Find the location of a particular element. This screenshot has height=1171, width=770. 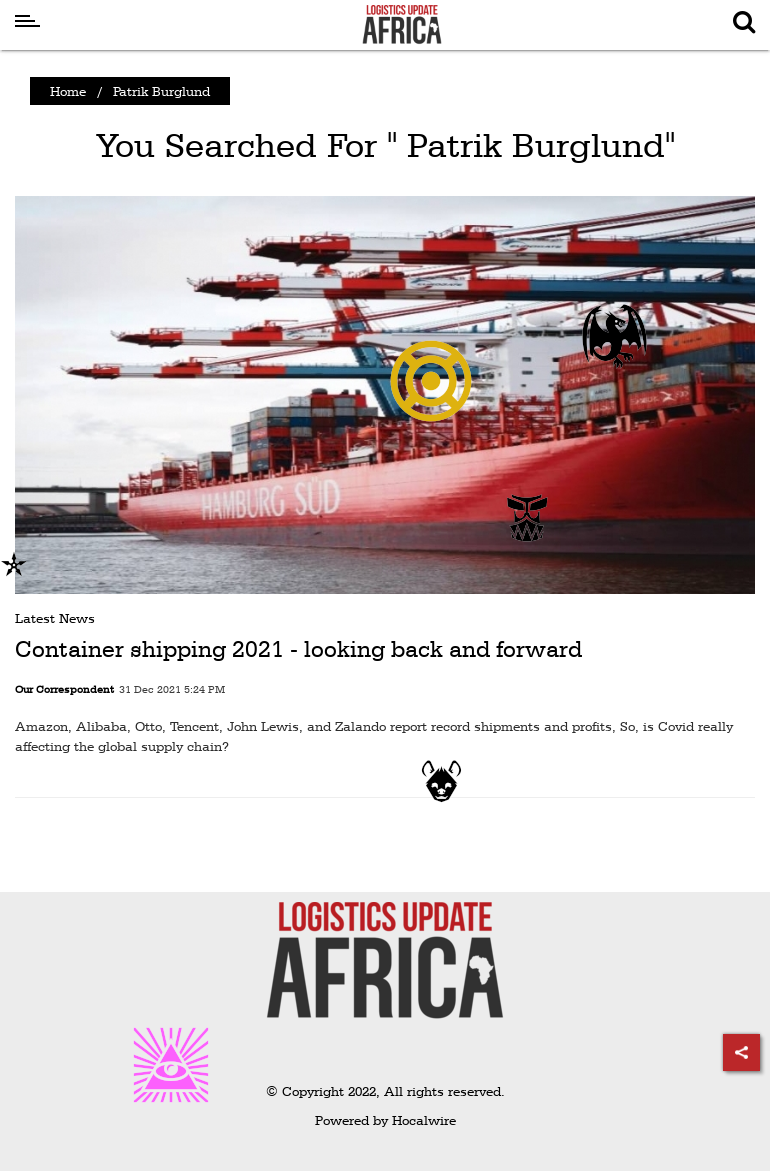

ninja or stealth game mode is located at coordinates (14, 564).